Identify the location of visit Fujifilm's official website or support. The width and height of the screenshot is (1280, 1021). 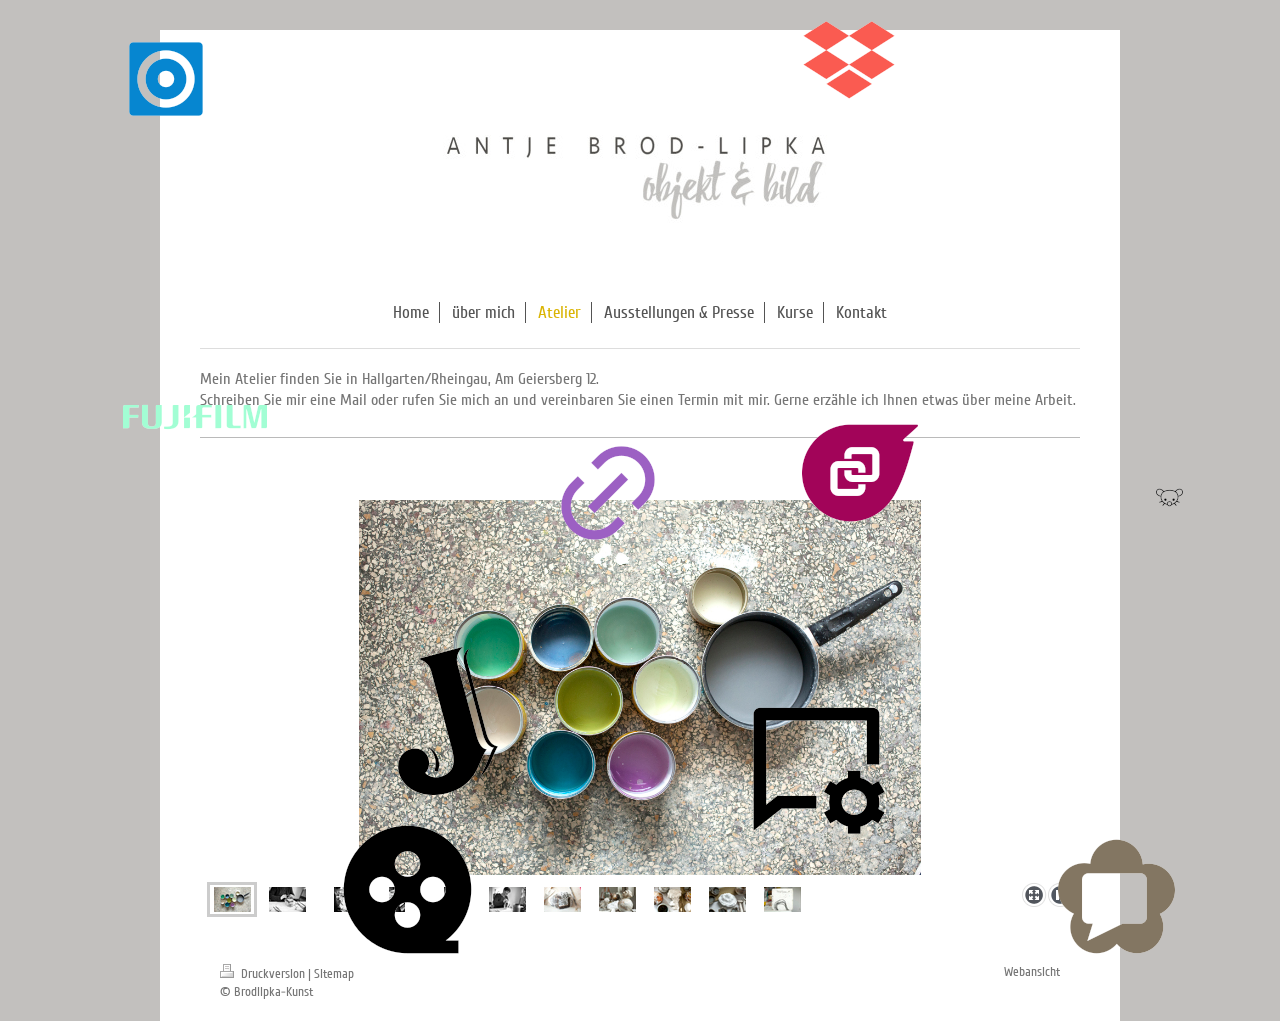
(195, 417).